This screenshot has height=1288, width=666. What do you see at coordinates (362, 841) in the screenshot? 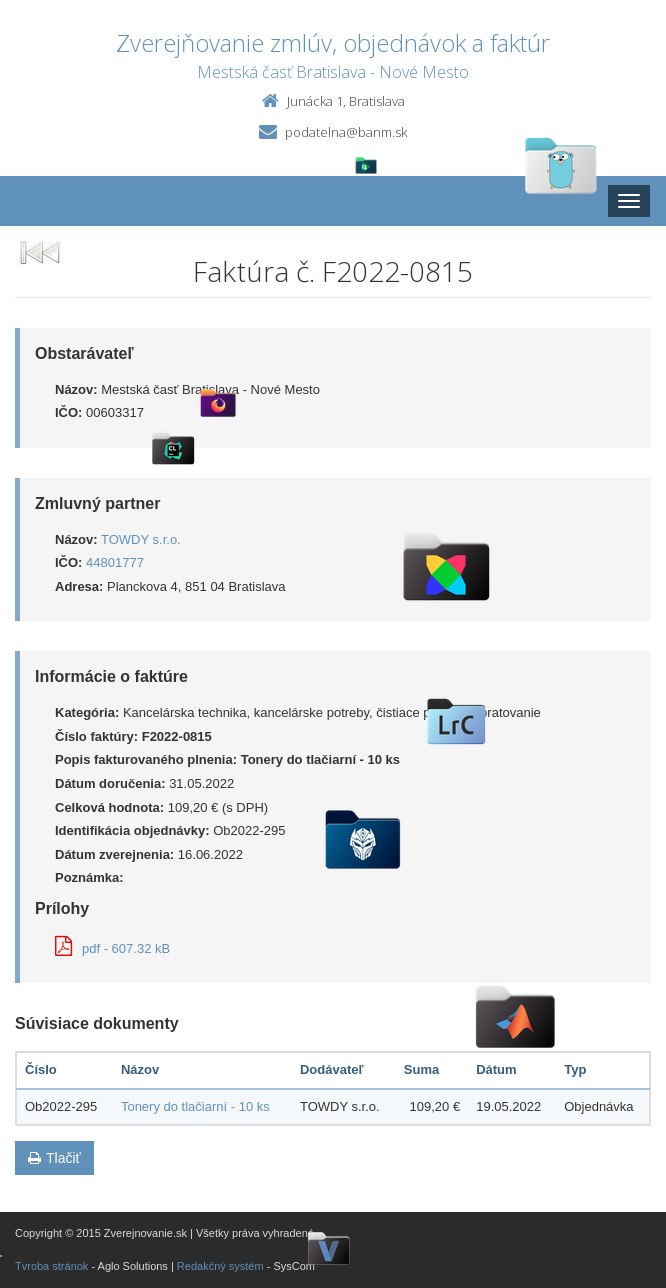
I see `open folder containing rexus gaming files` at bounding box center [362, 841].